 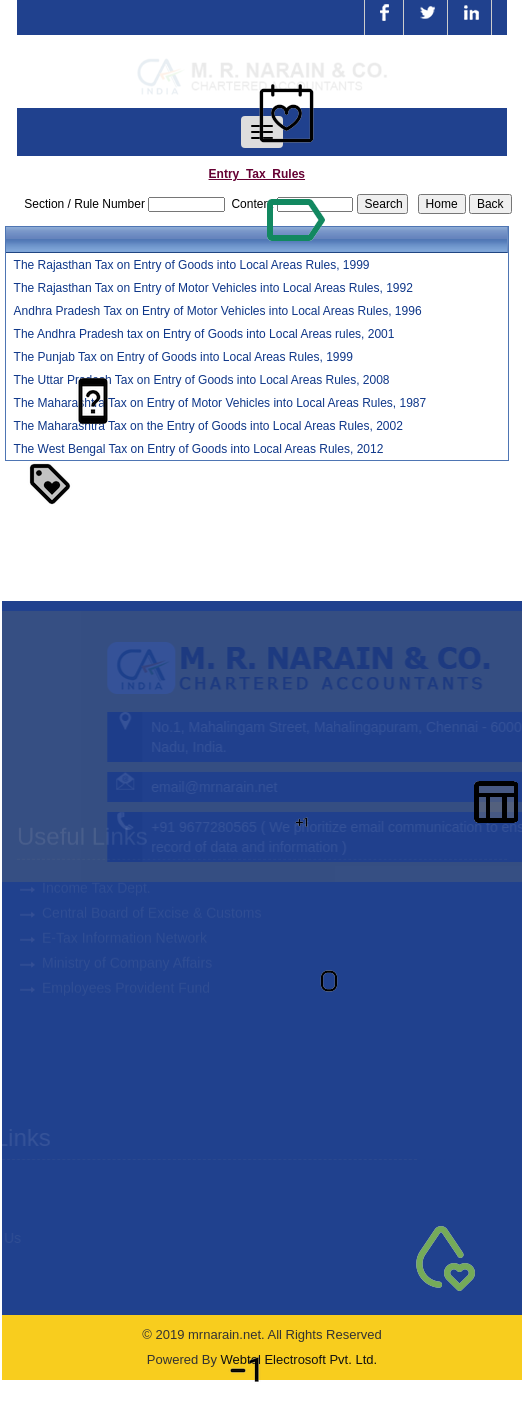 What do you see at coordinates (93, 401) in the screenshot?
I see `unknown or unrecognized device connected` at bounding box center [93, 401].